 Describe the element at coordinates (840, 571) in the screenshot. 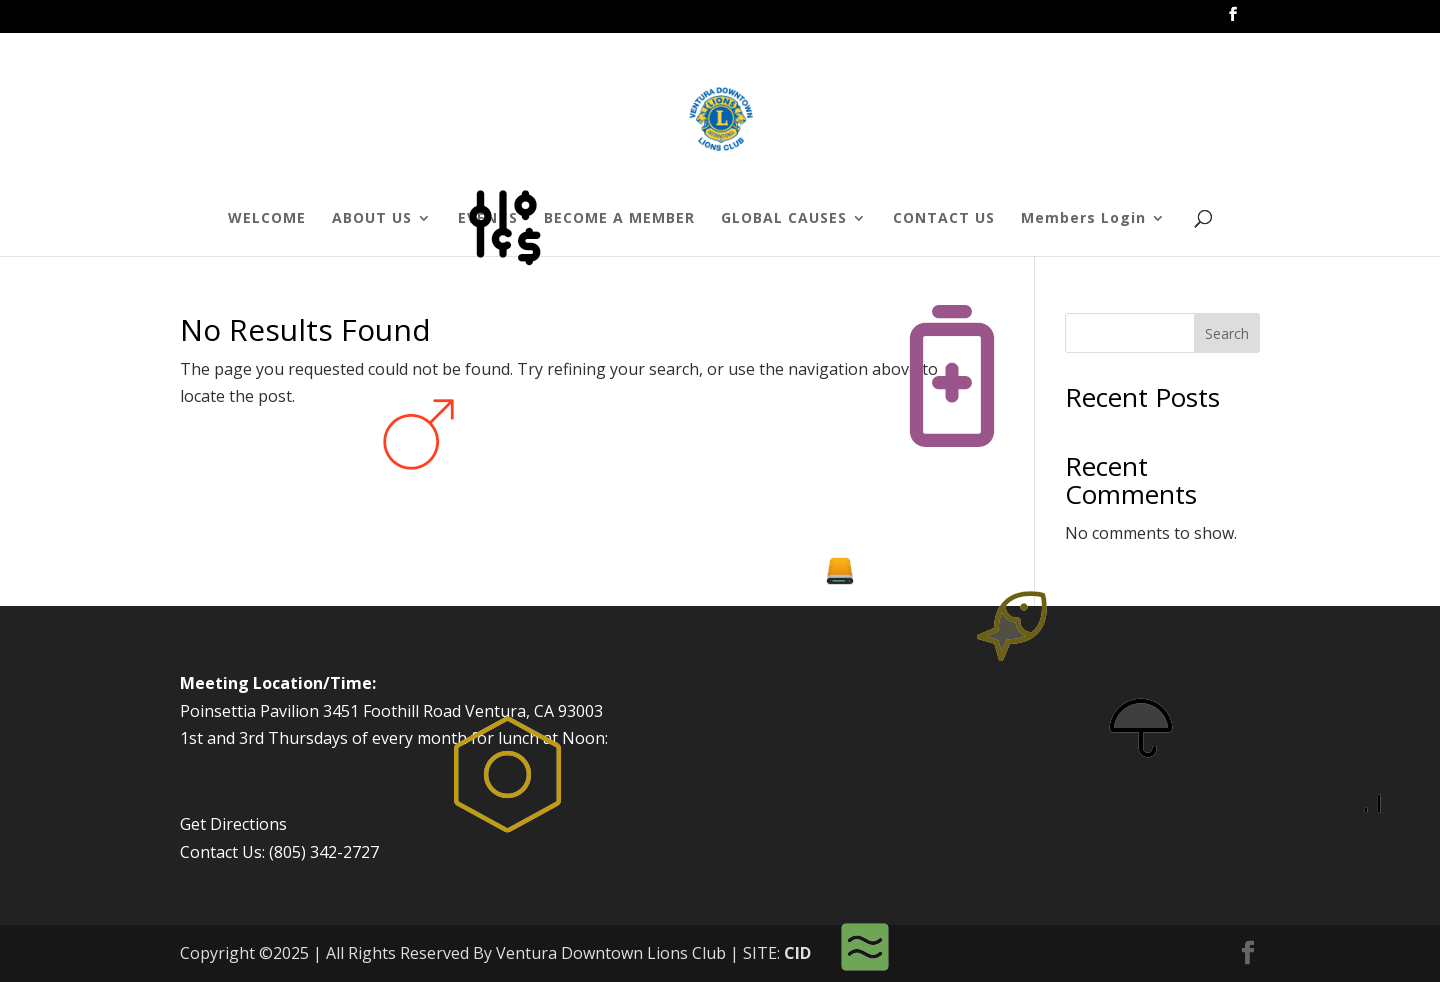

I see `external USB hard drive connected` at that location.